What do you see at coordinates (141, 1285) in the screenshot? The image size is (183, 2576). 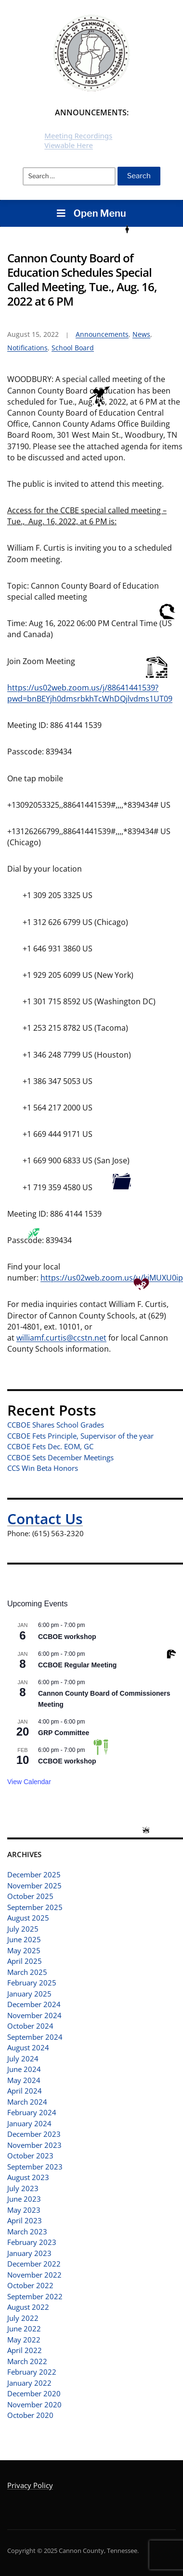 I see `explore hidden romance or secret admirer features` at bounding box center [141, 1285].